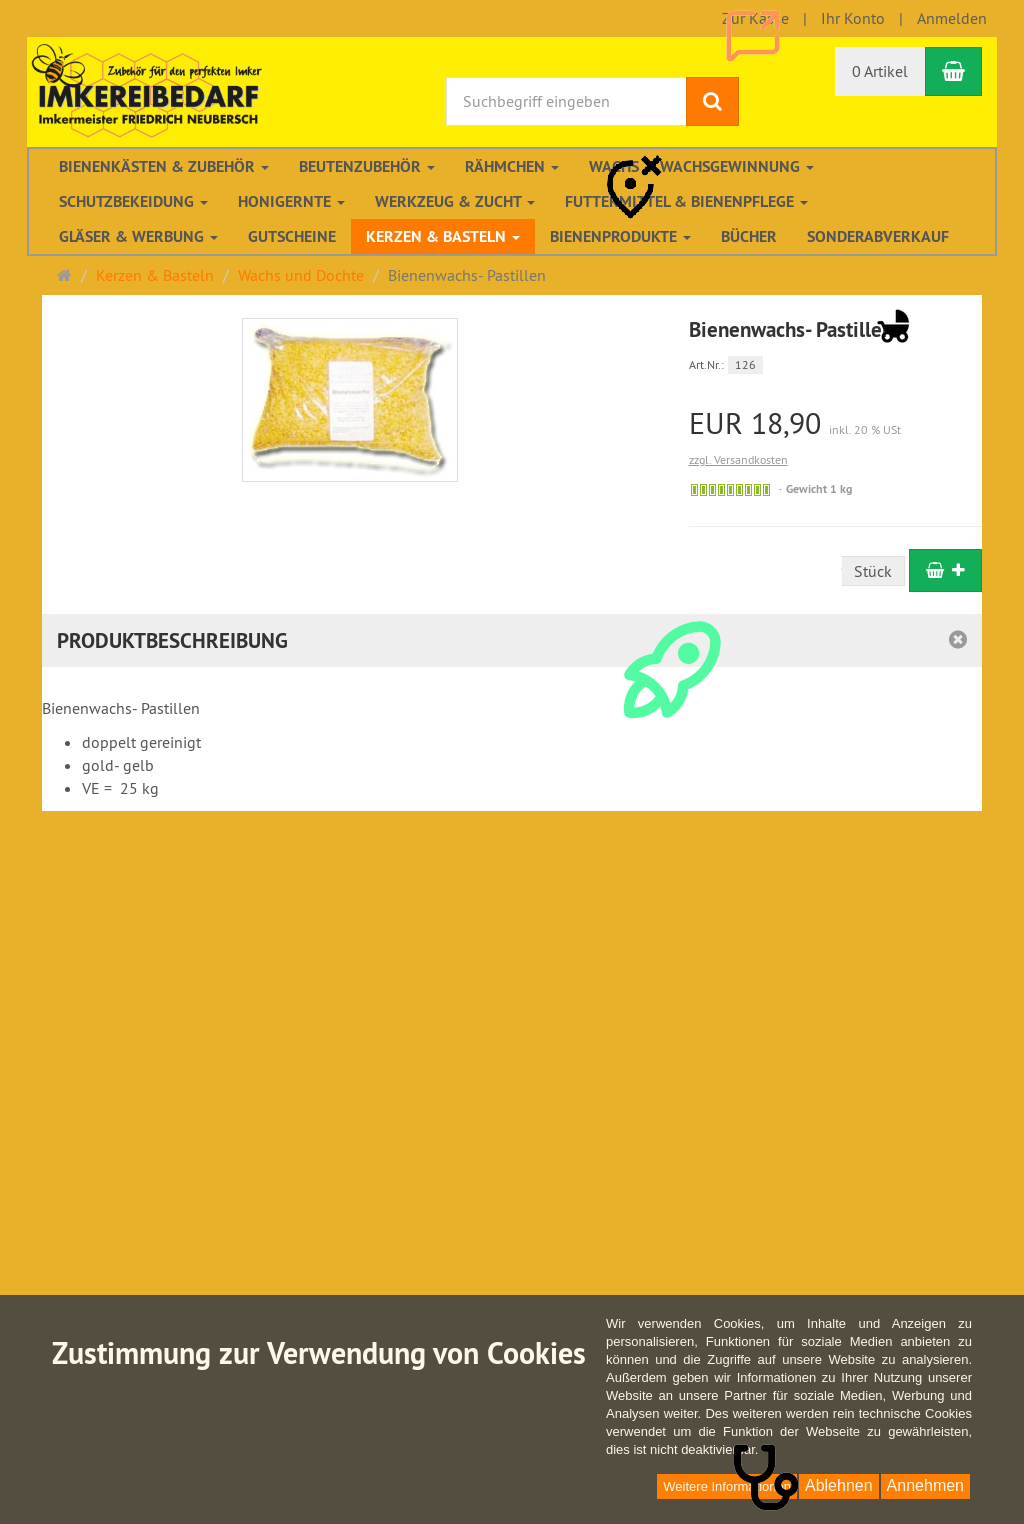  I want to click on share this conversation, so click(753, 35).